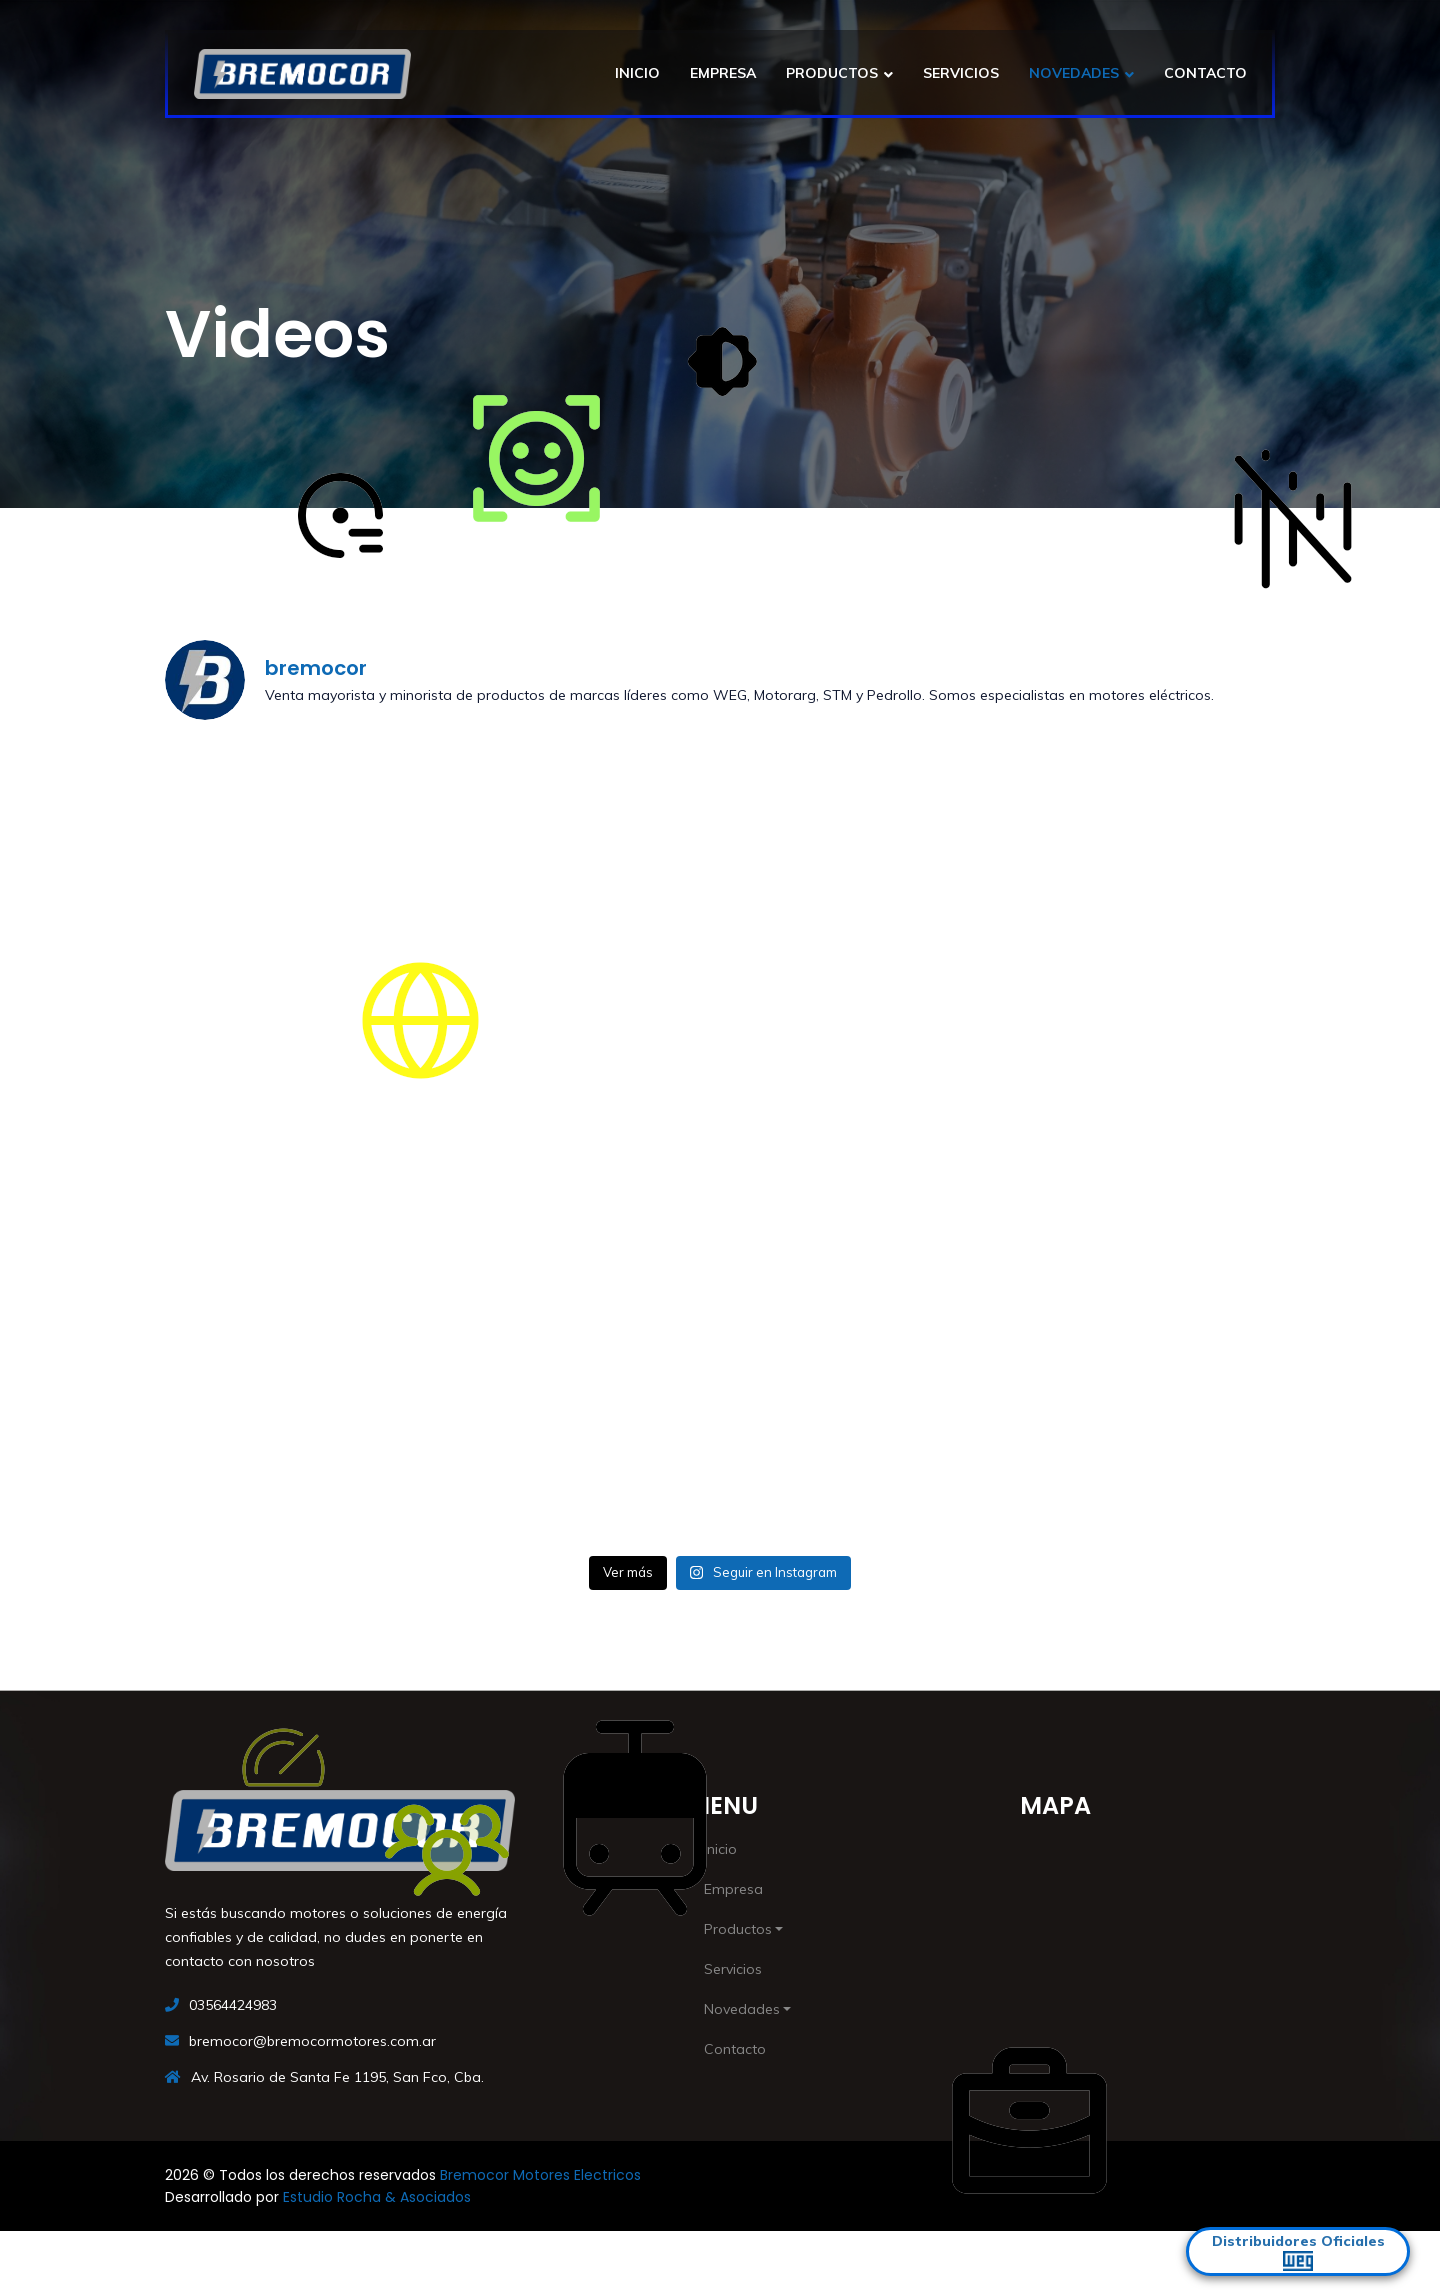 The width and height of the screenshot is (1440, 2296). I want to click on access work or business-related content, so click(1029, 2130).